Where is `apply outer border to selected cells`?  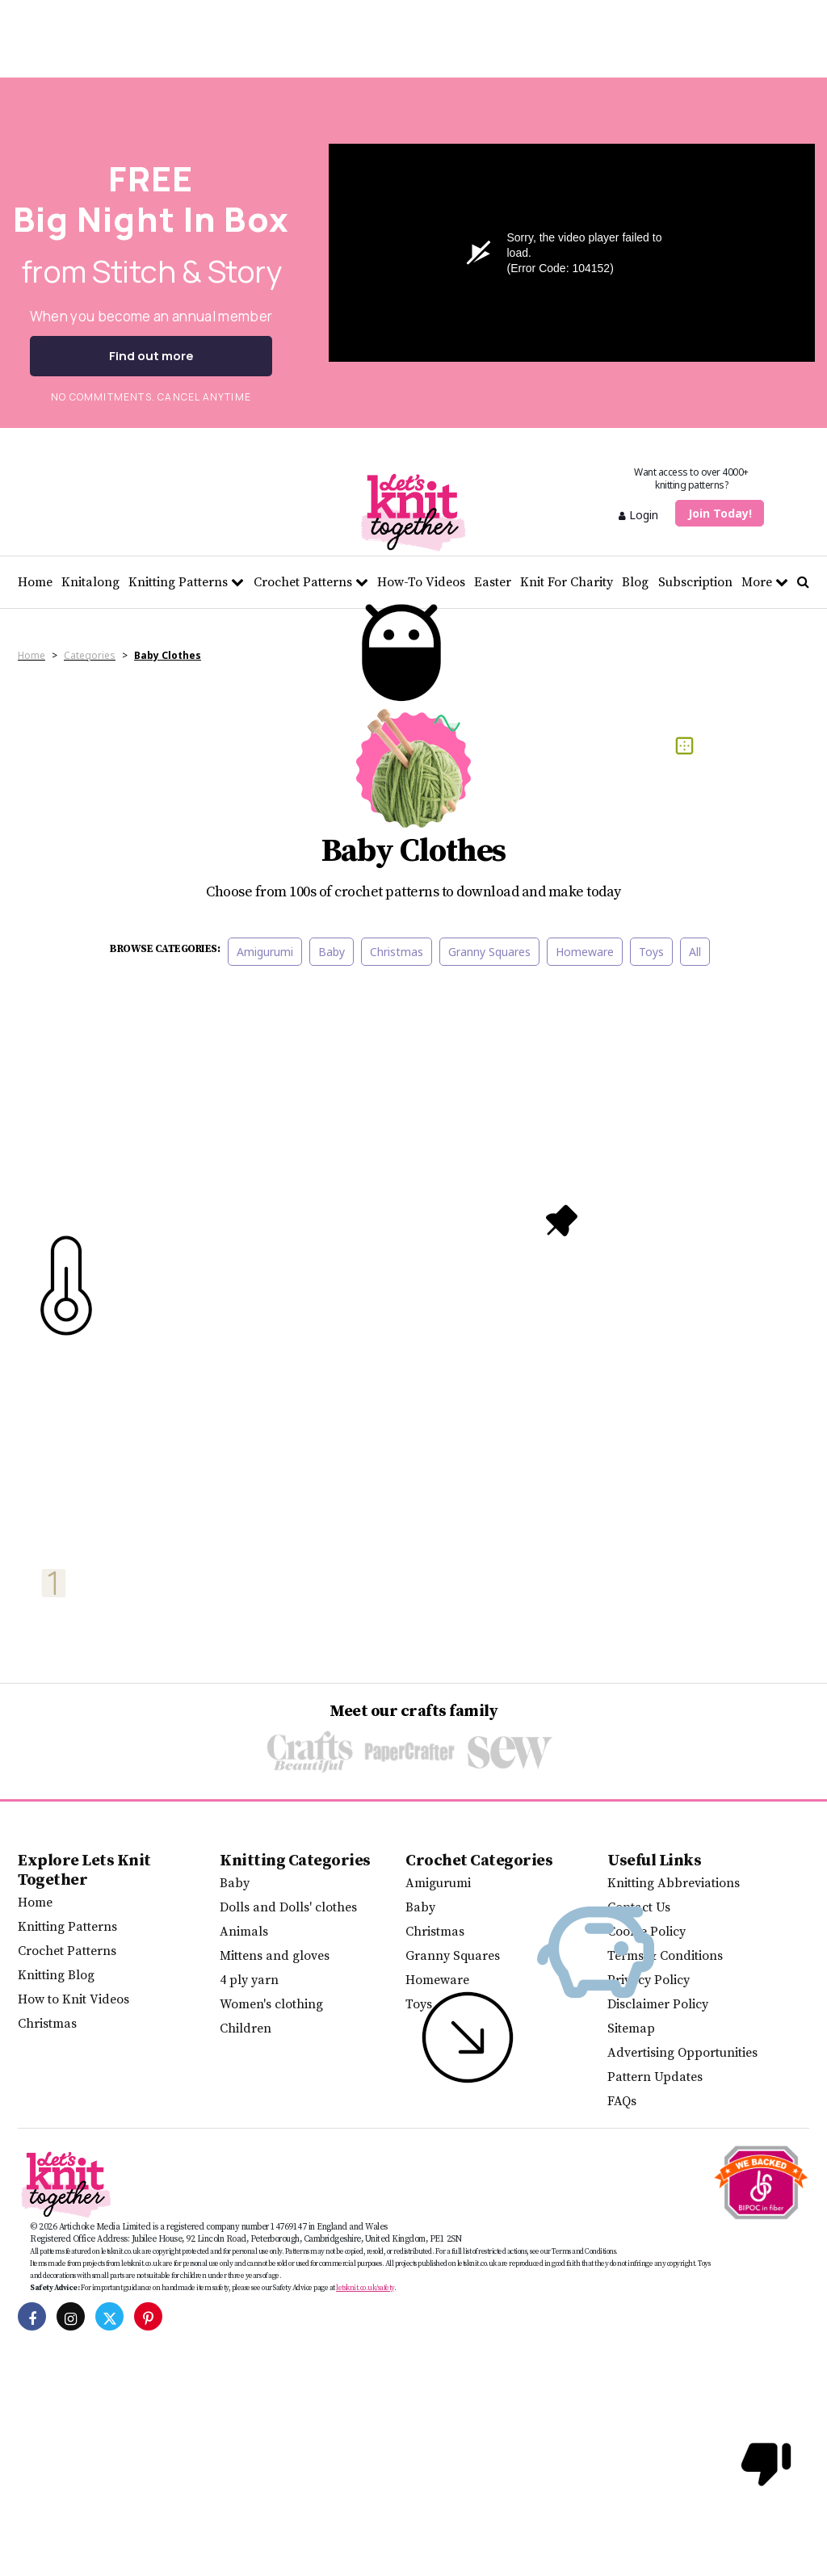
apply outer border to selected cells is located at coordinates (684, 745).